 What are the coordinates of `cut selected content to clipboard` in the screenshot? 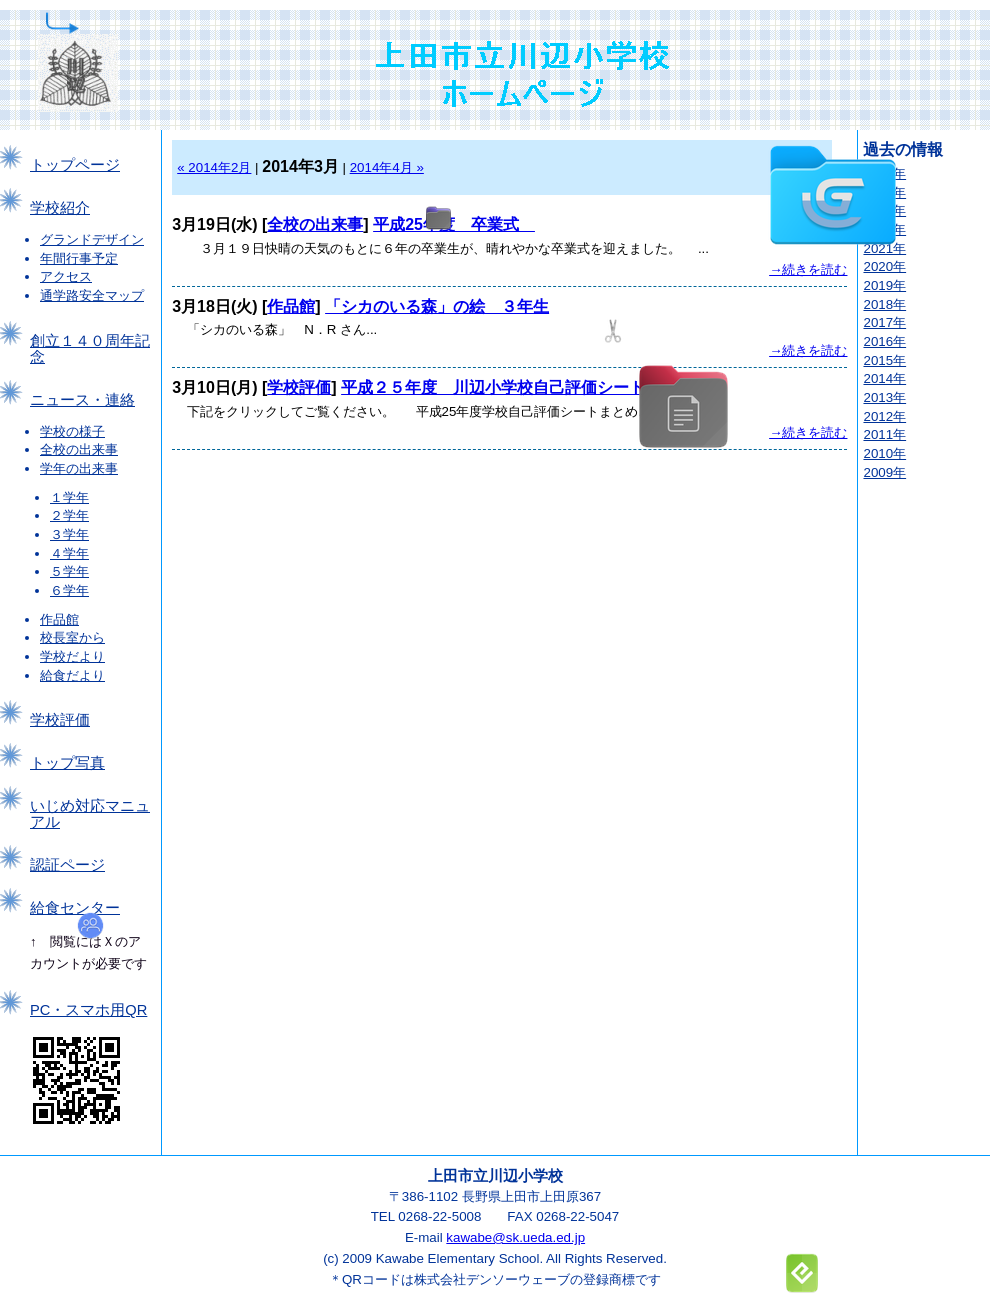 It's located at (613, 331).